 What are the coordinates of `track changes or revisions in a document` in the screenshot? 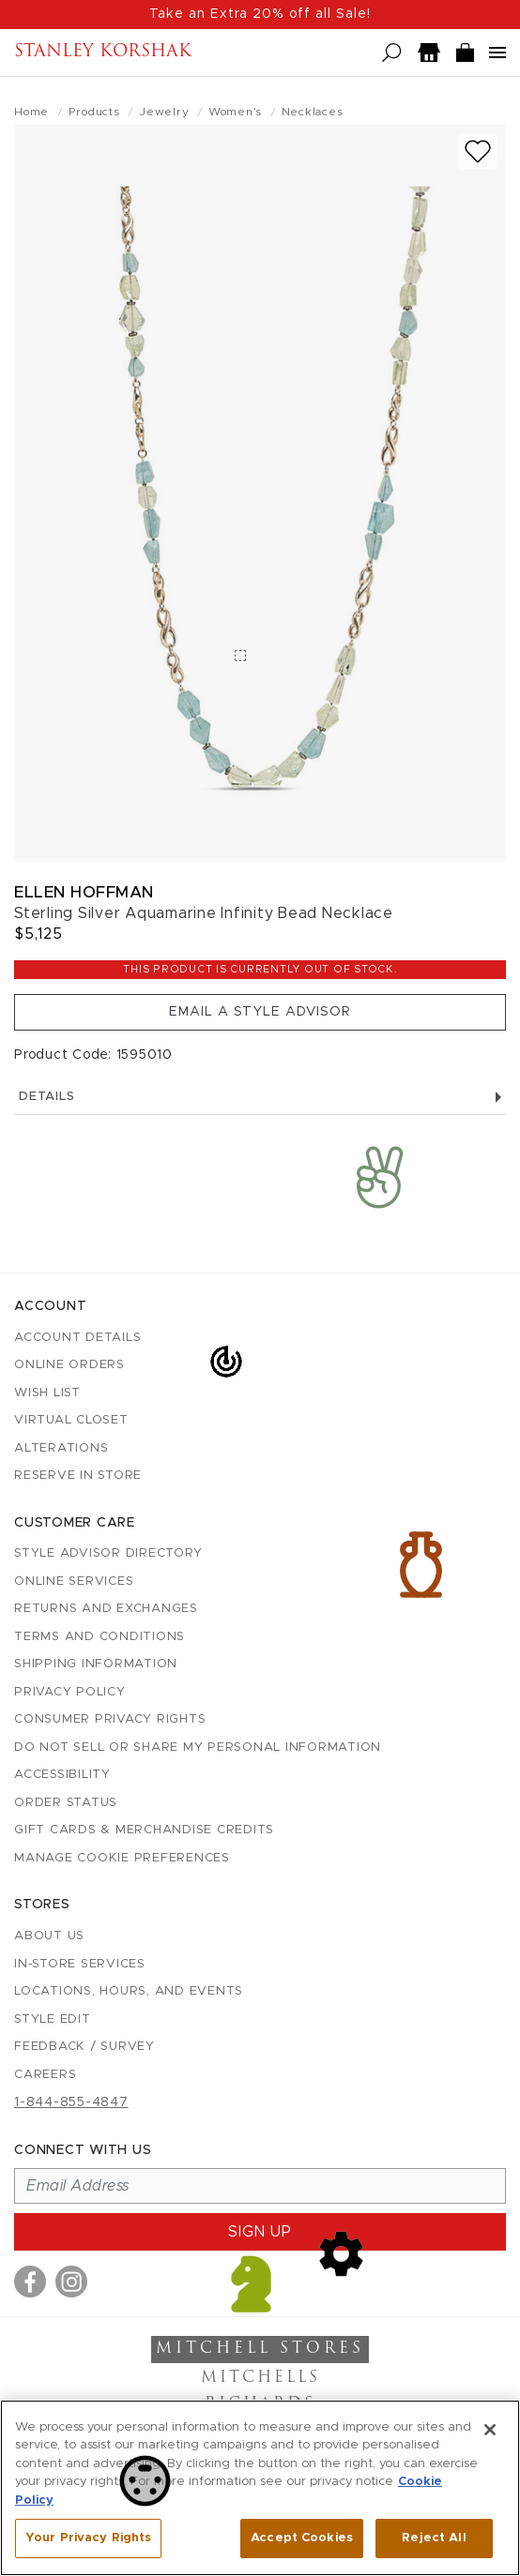 It's located at (226, 1362).